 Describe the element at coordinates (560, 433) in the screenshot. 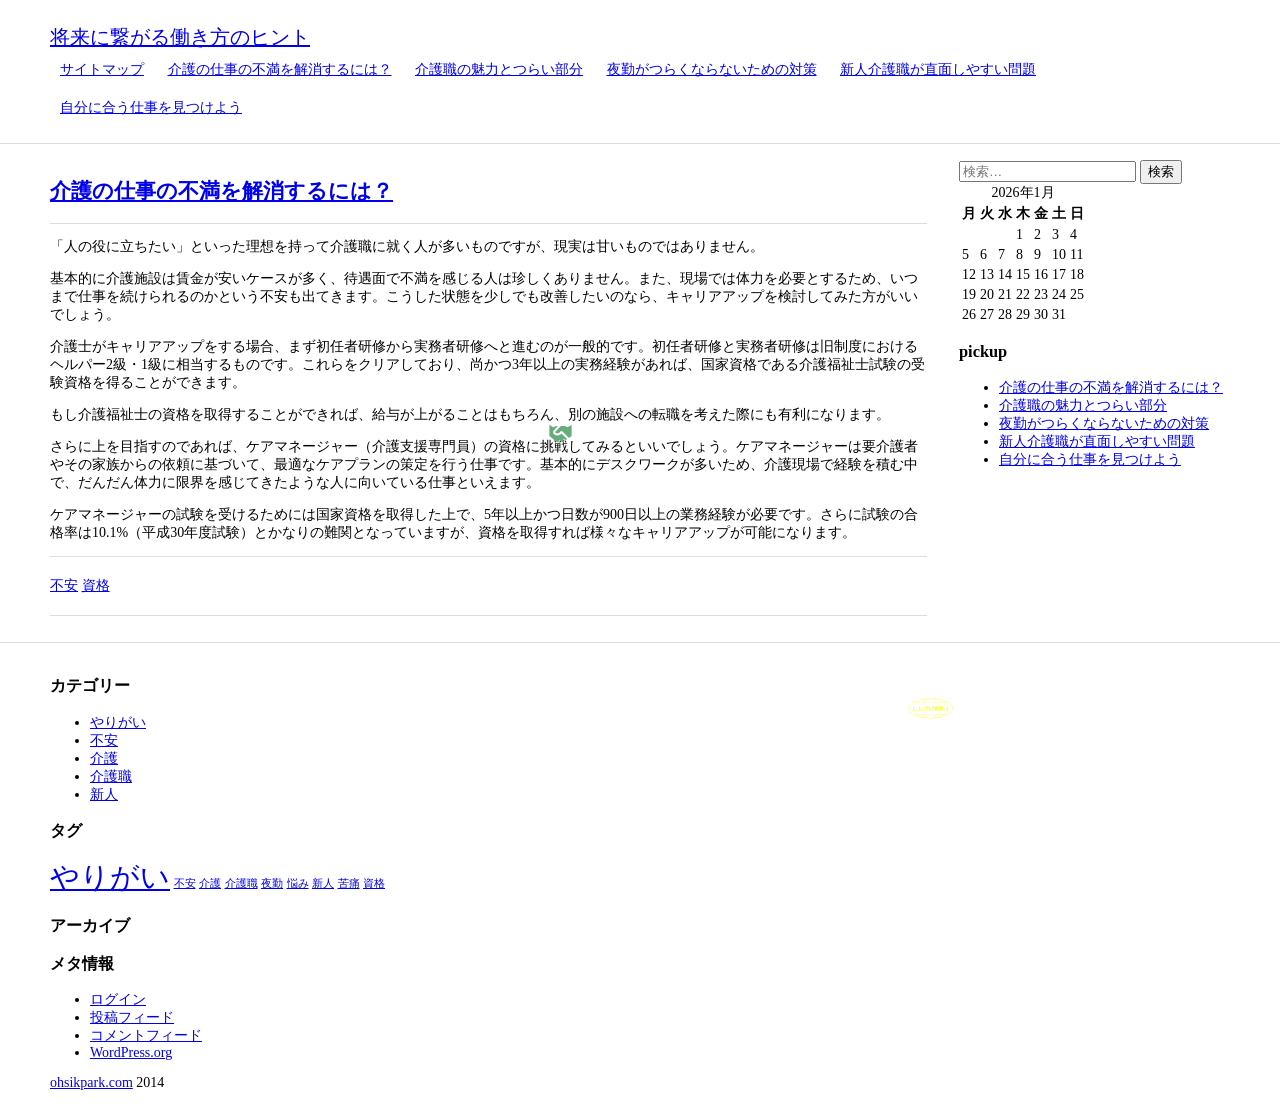

I see `initiate a partnership or collaboration` at that location.